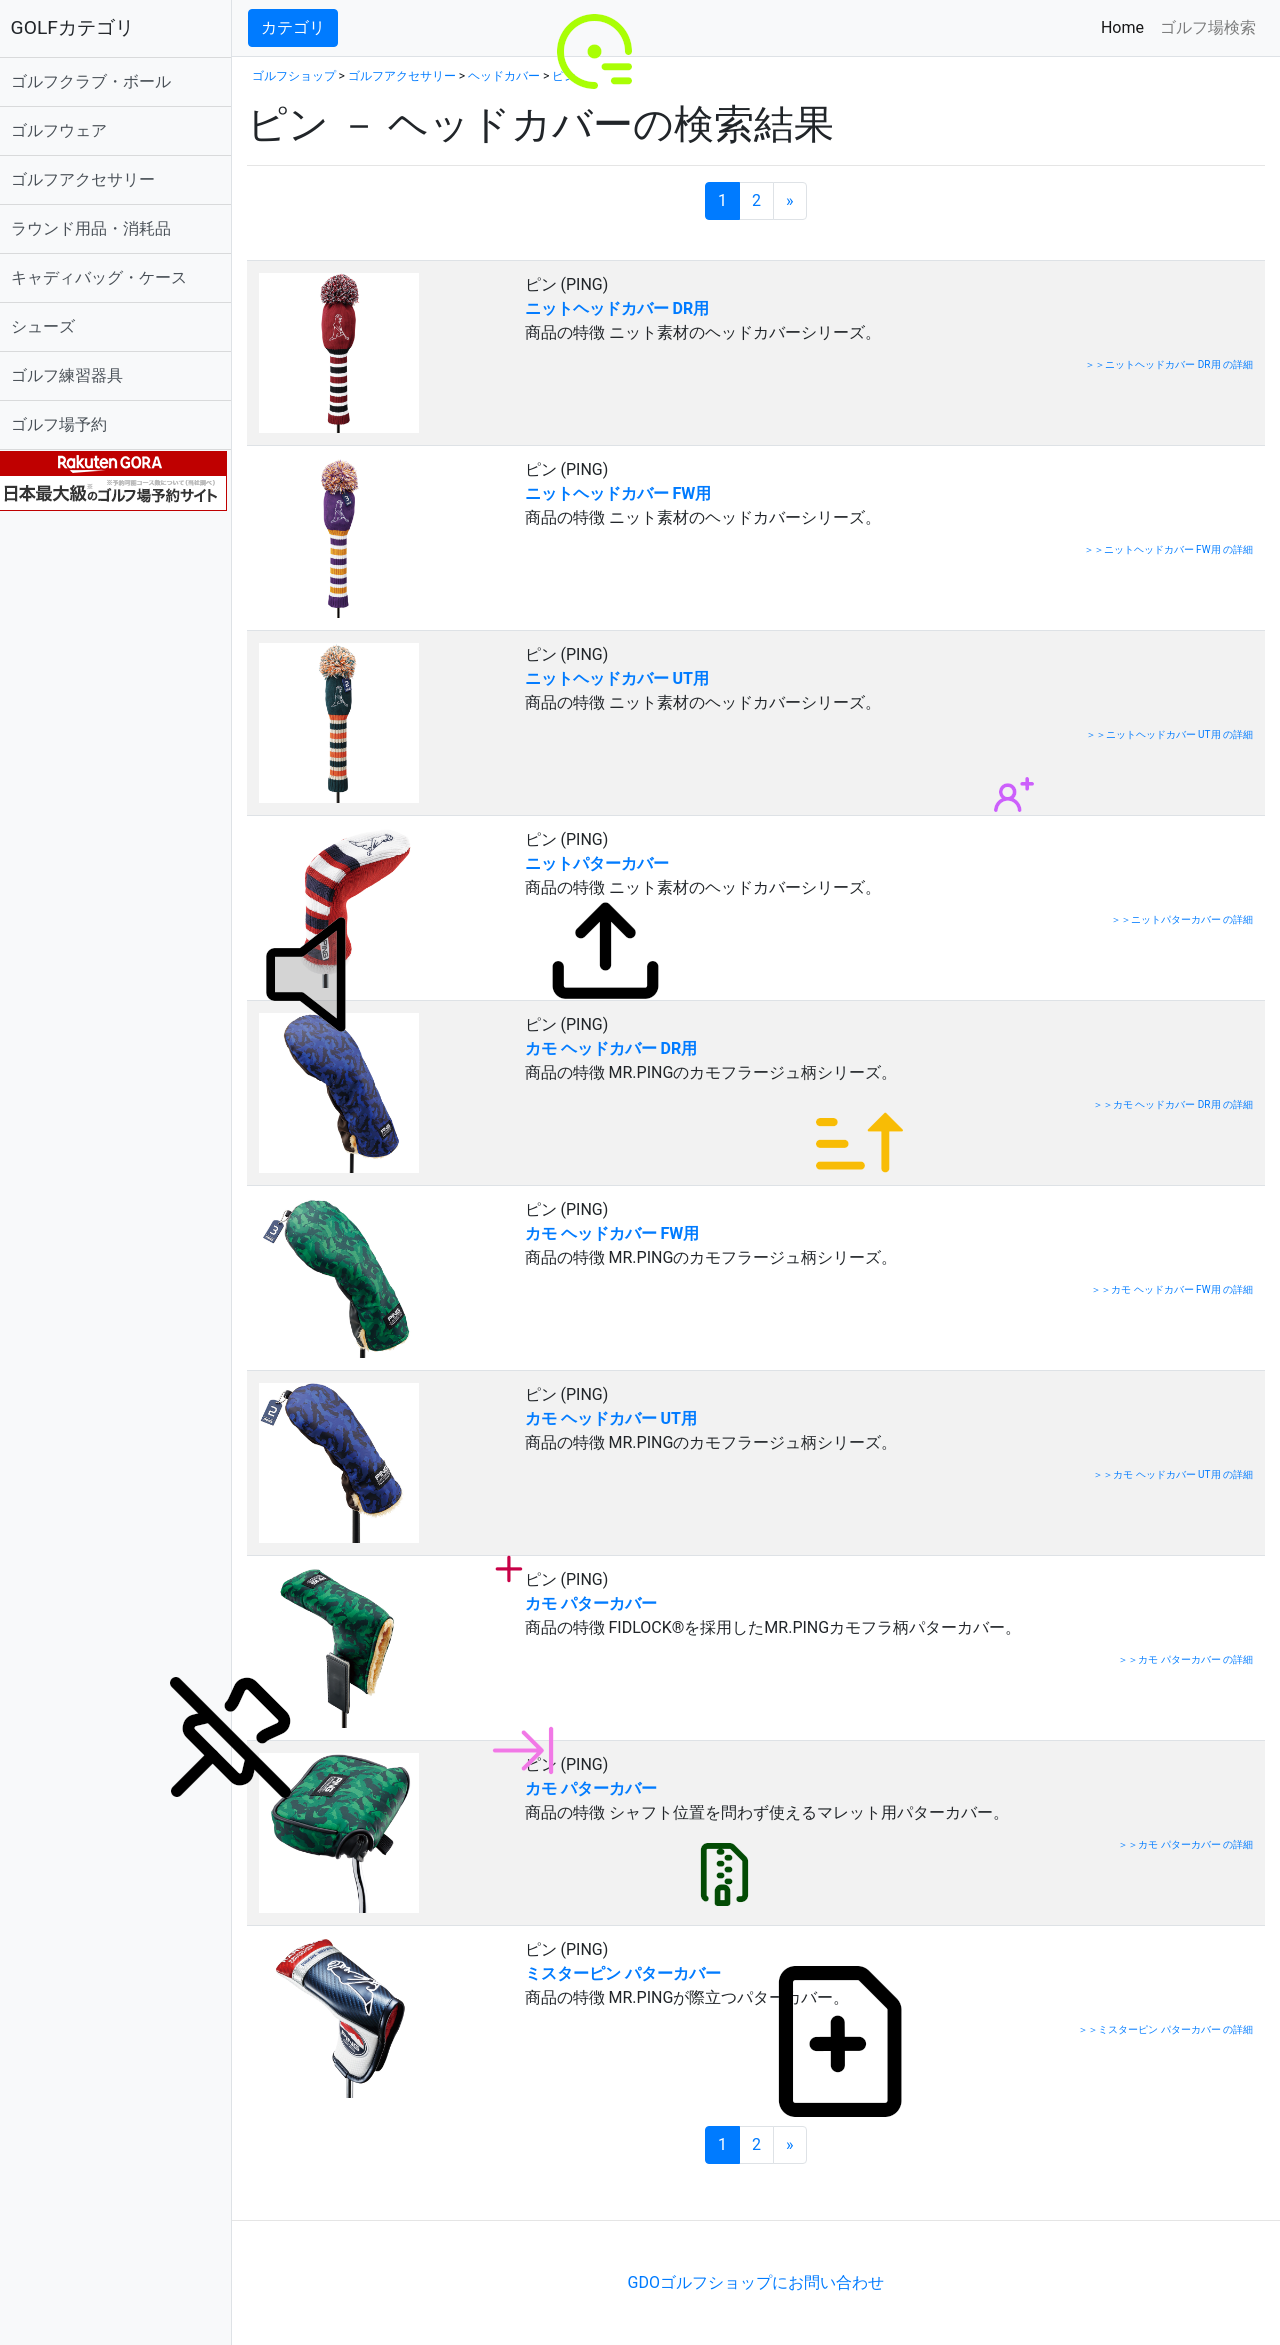 This screenshot has height=2345, width=1280. Describe the element at coordinates (835, 2041) in the screenshot. I see `add a new file` at that location.